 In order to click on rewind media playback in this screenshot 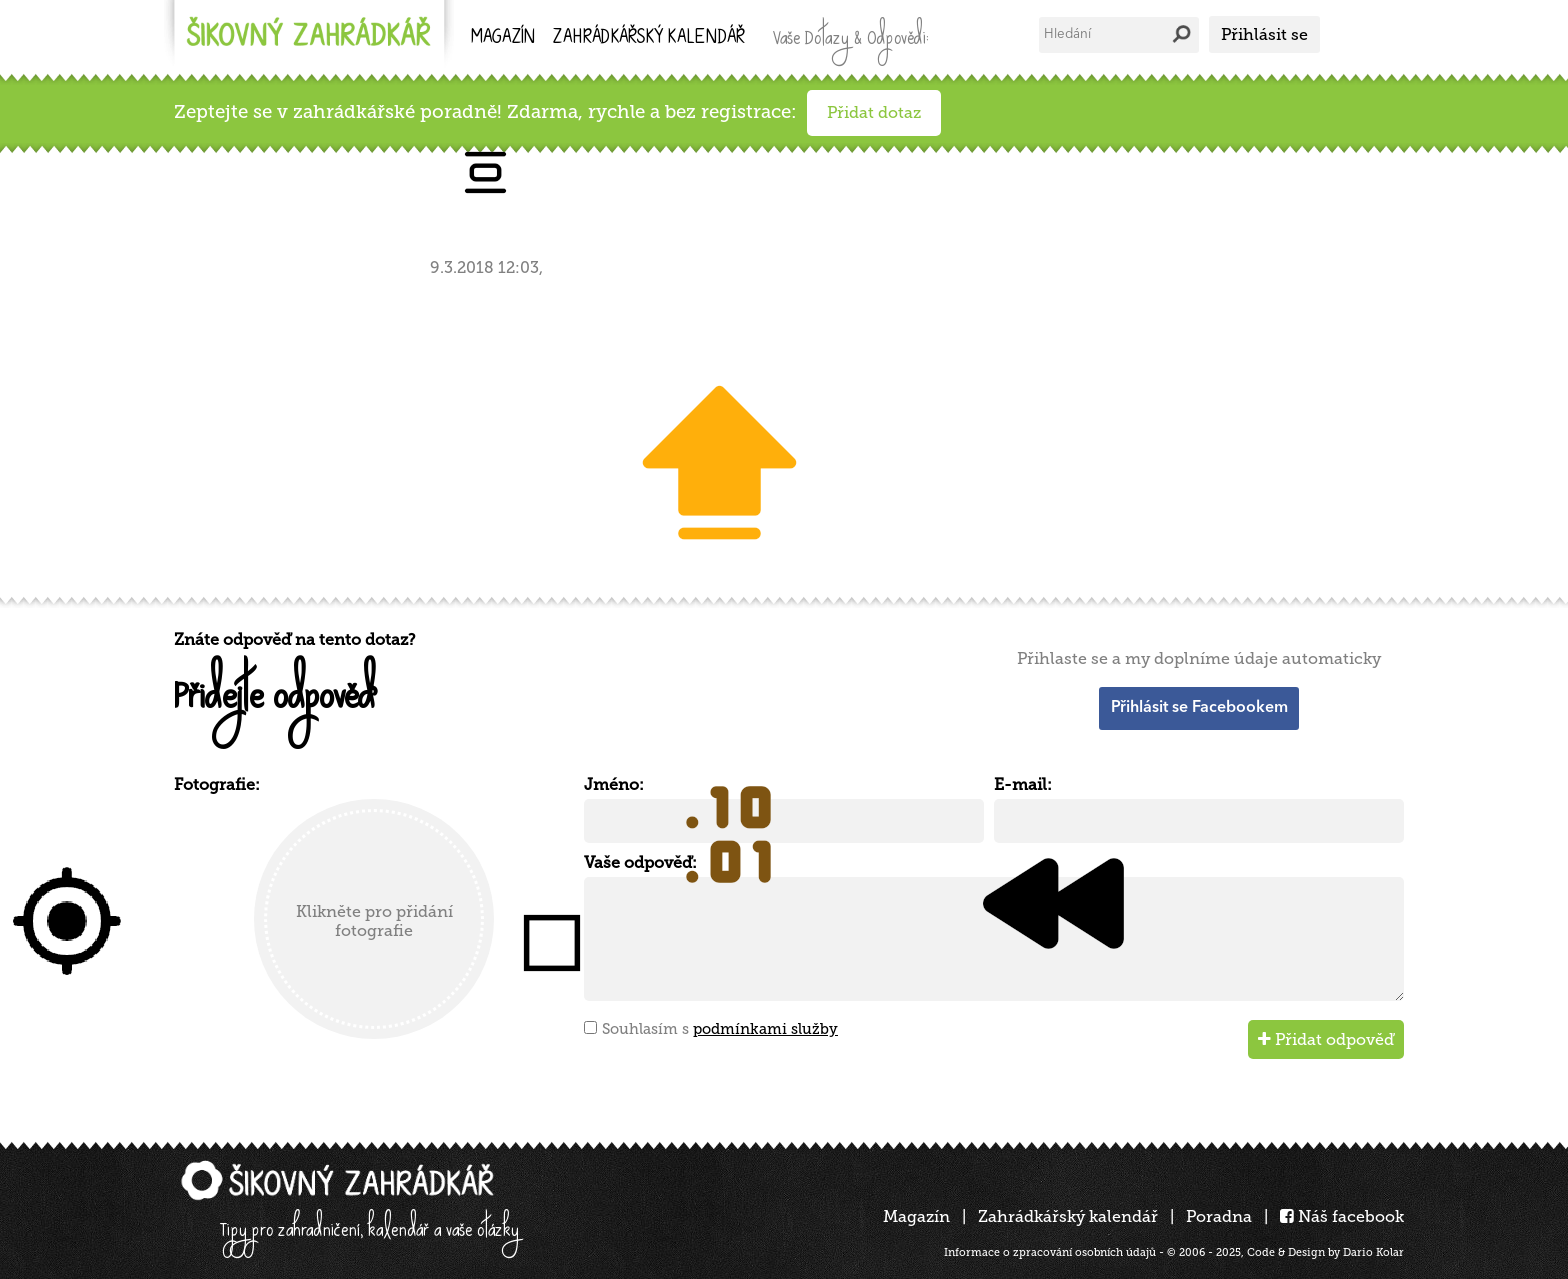, I will do `click(1058, 903)`.